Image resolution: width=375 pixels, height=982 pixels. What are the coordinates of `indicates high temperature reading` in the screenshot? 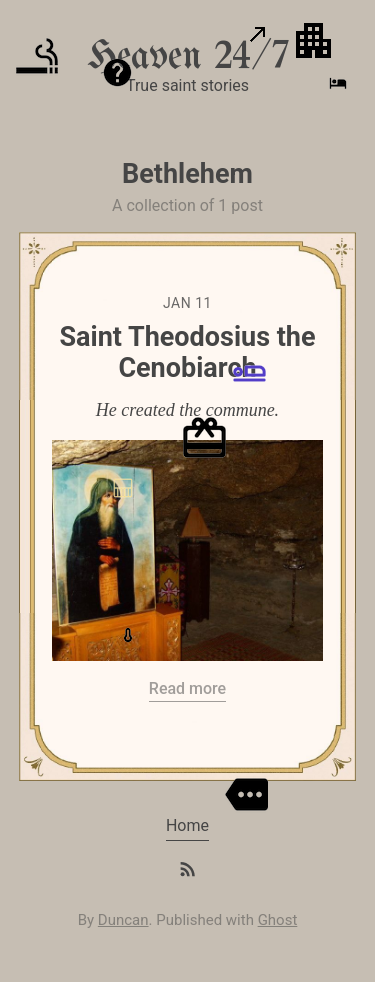 It's located at (128, 635).